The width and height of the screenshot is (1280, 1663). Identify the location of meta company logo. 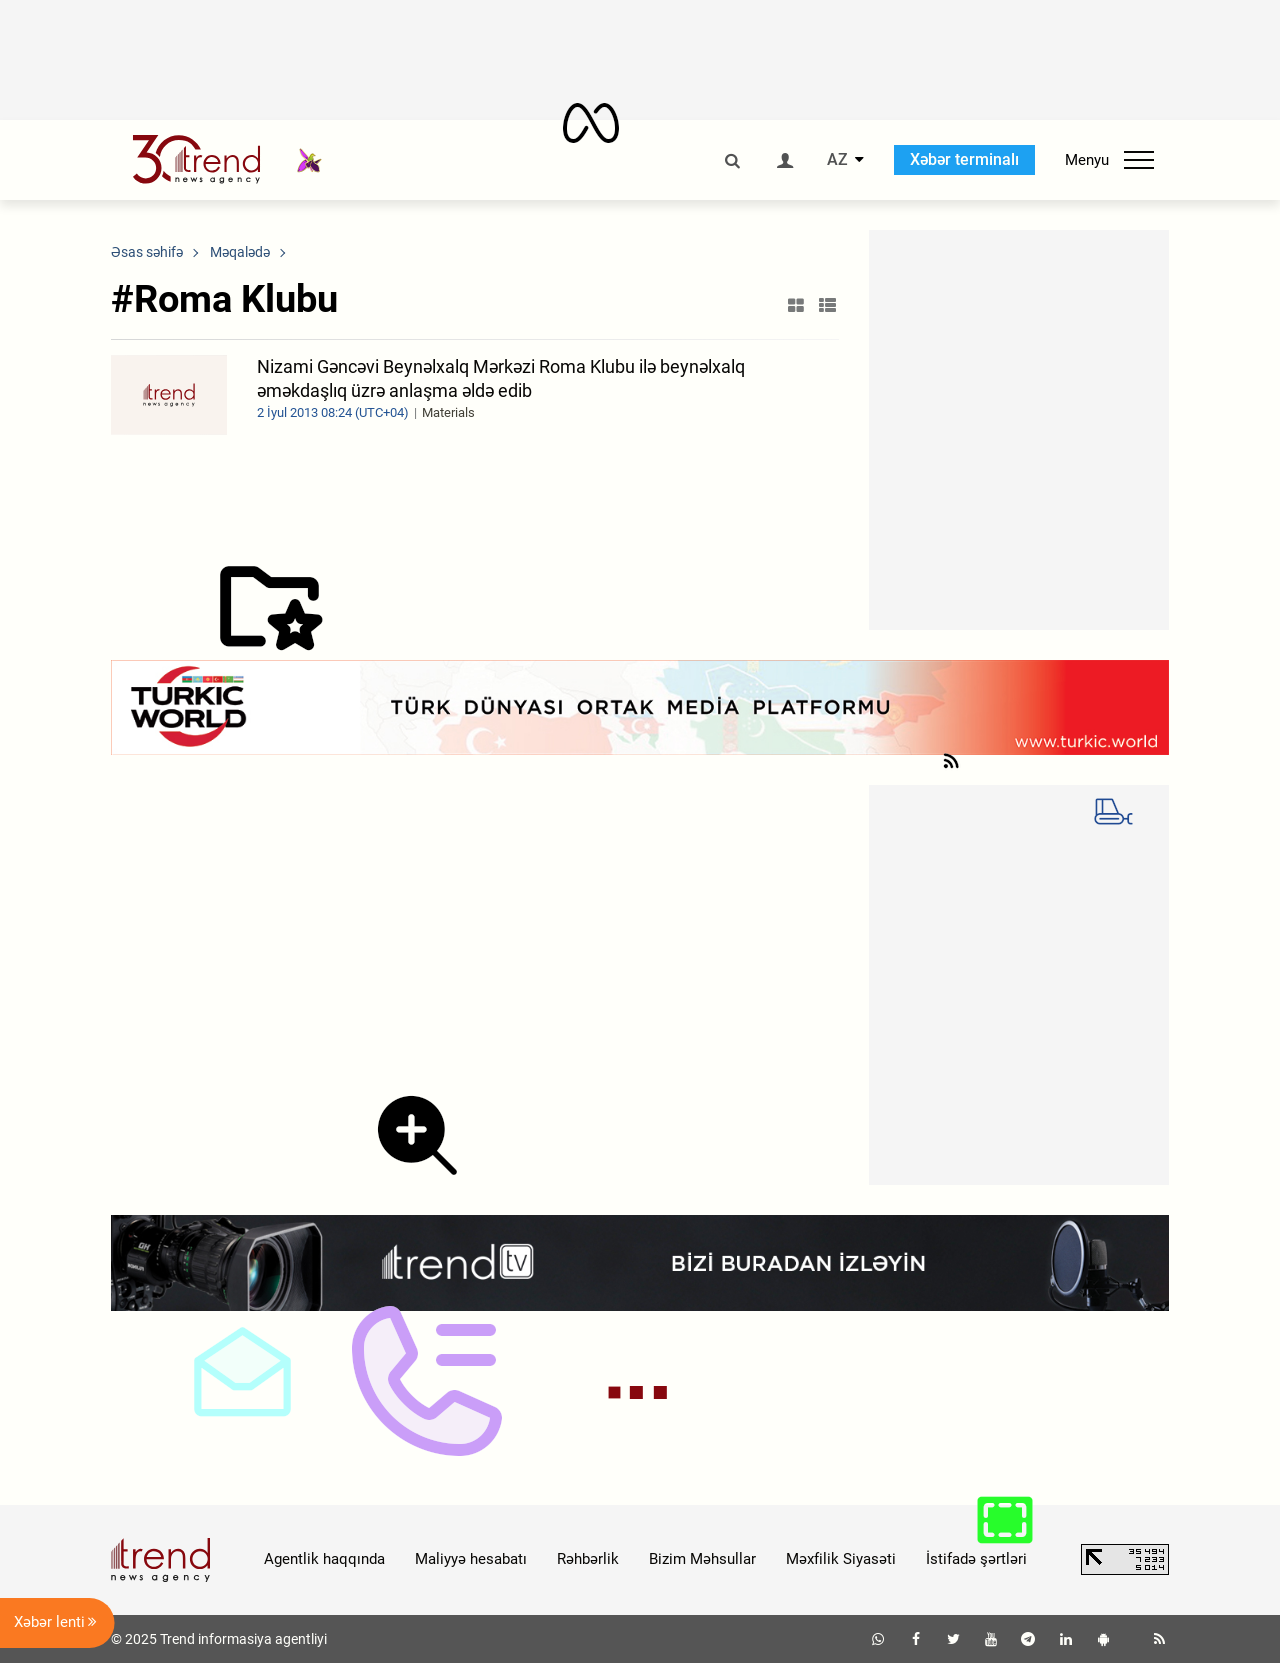
(591, 123).